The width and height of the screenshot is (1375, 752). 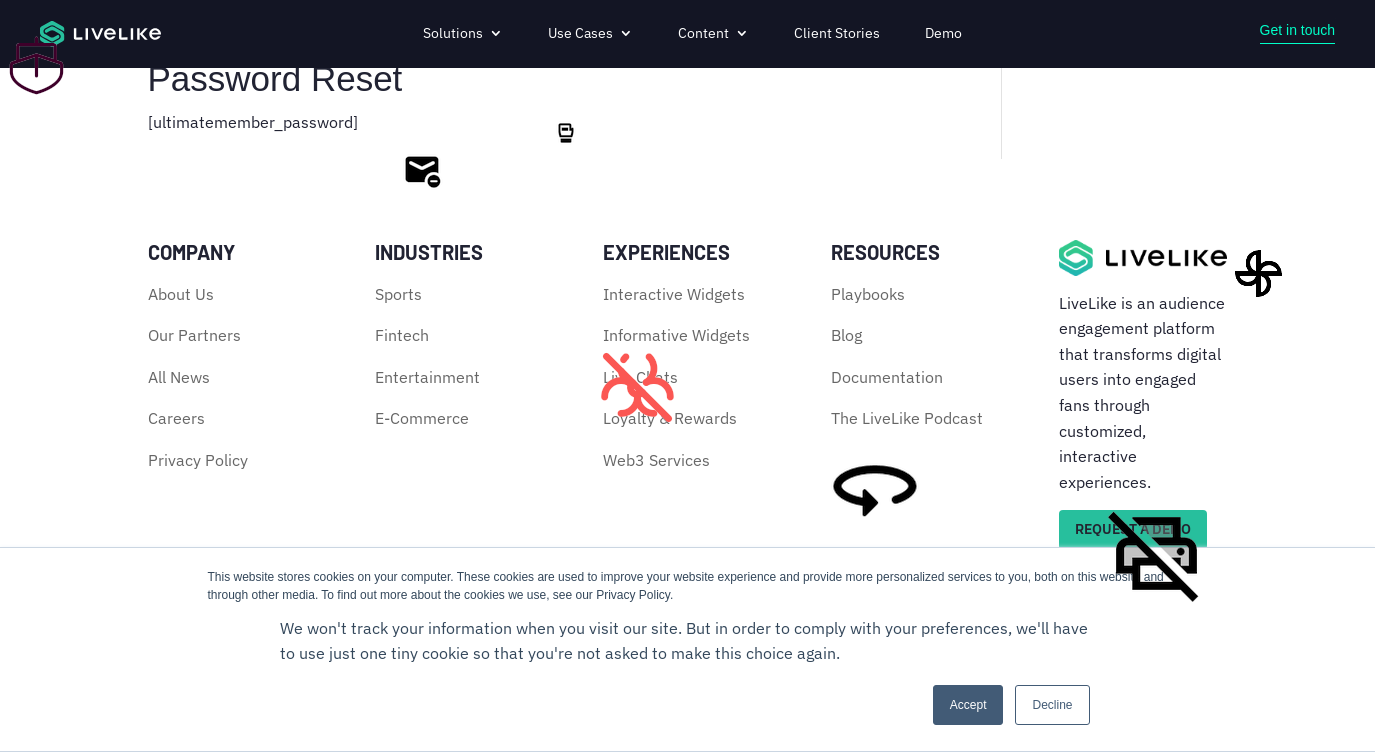 What do you see at coordinates (637, 387) in the screenshot?
I see `indicates biohazard warning is disabled` at bounding box center [637, 387].